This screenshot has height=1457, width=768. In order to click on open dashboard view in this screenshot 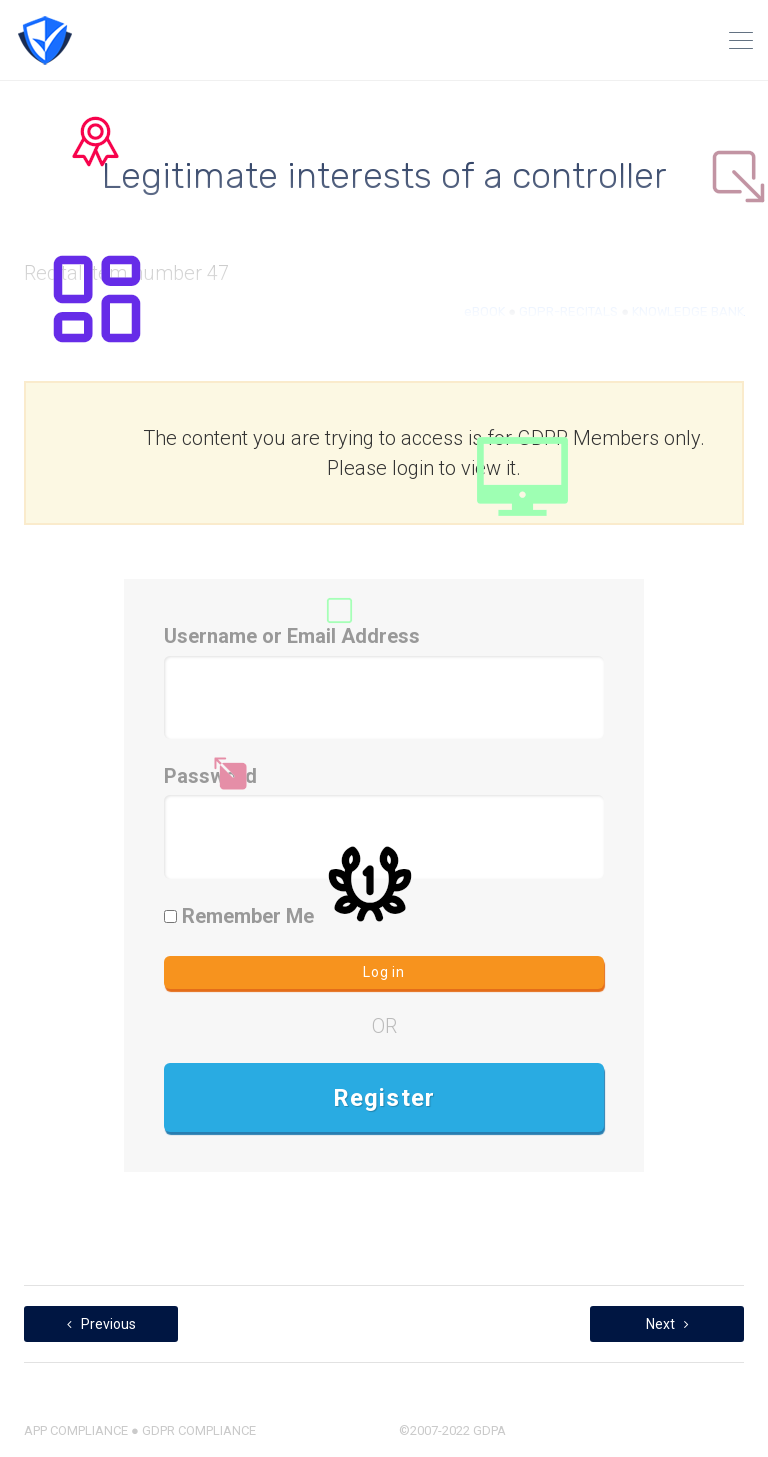, I will do `click(97, 299)`.